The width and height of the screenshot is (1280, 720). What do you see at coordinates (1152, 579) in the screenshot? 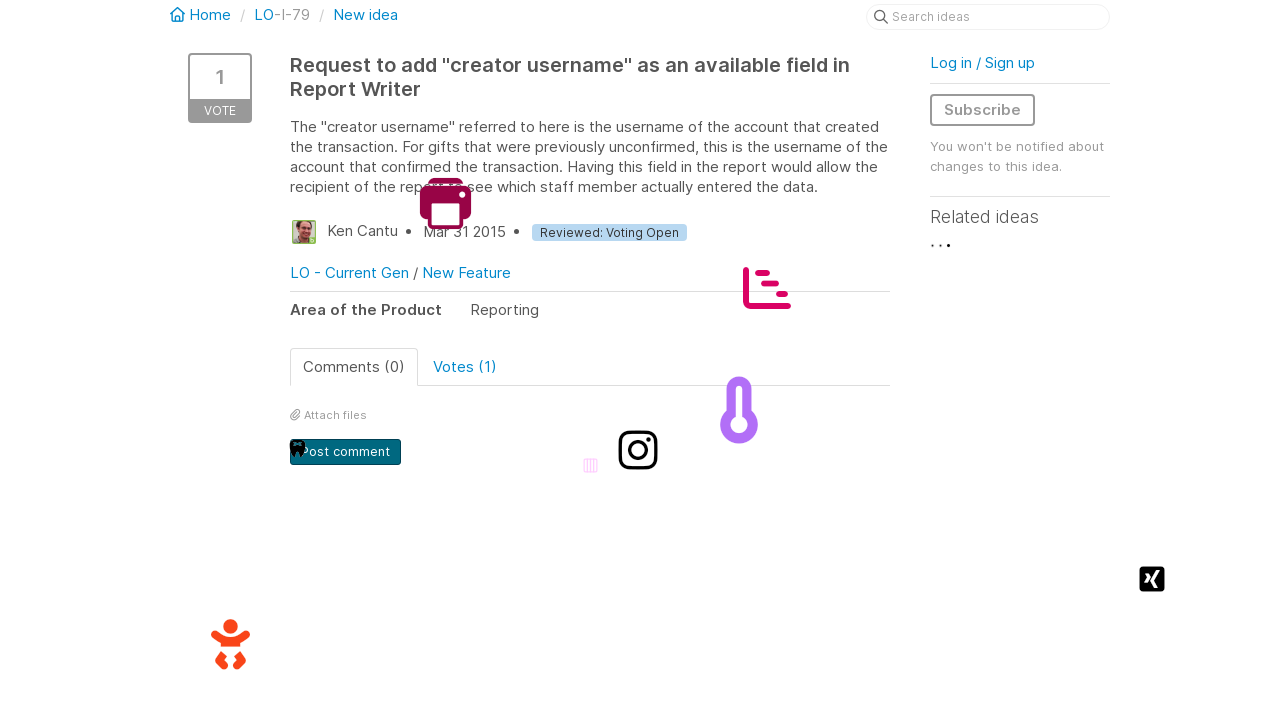
I see `open XING professional network app` at bounding box center [1152, 579].